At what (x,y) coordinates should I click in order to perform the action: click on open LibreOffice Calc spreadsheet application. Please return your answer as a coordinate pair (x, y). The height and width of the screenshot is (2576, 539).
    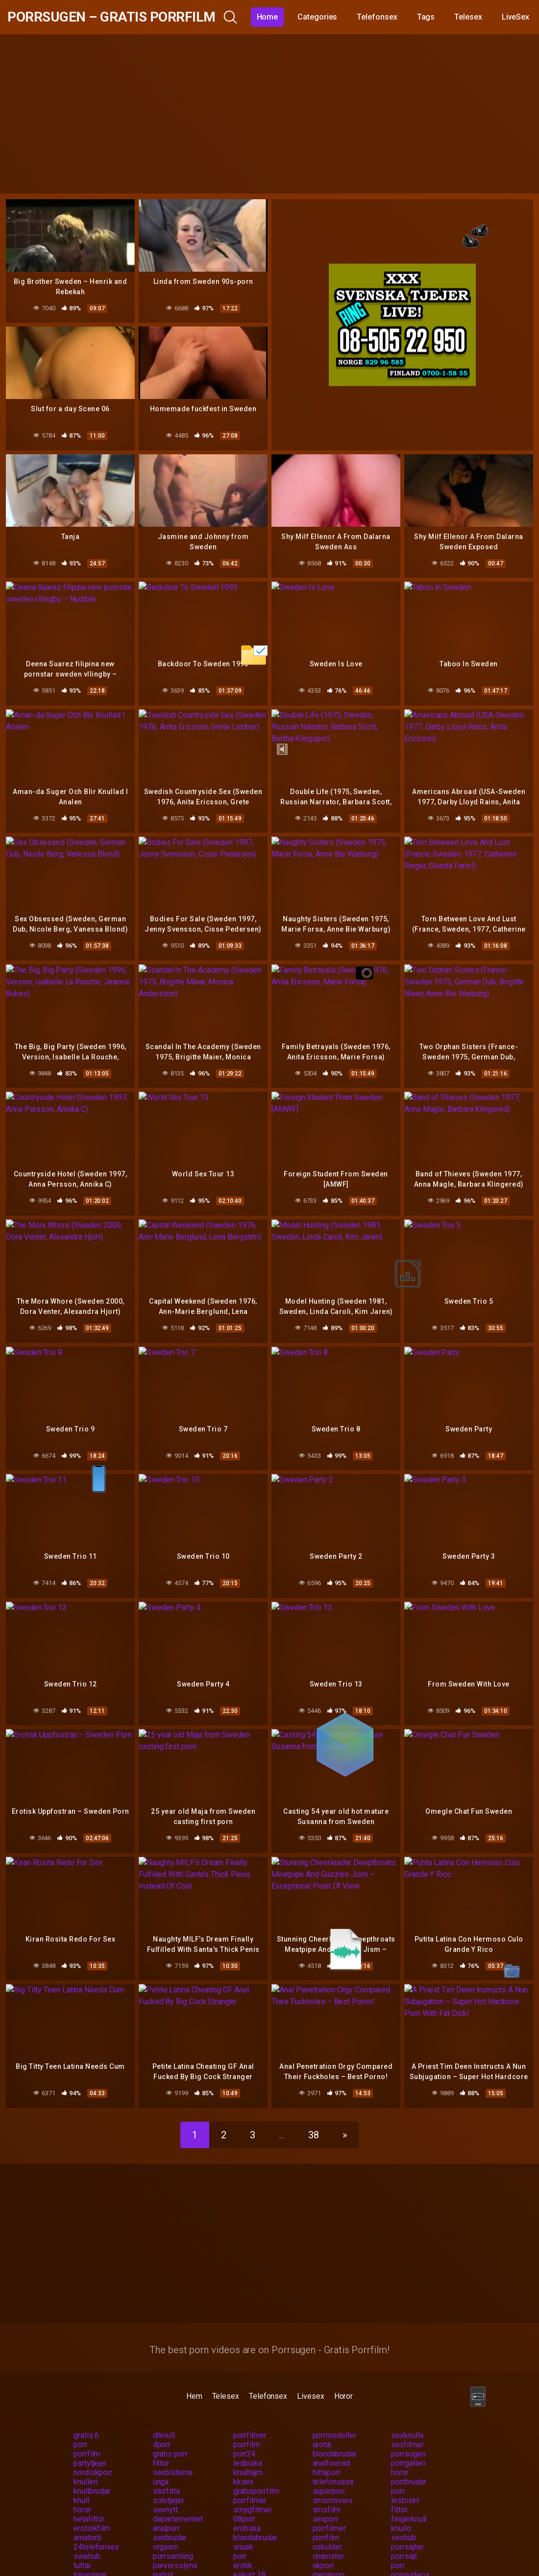
    Looking at the image, I should click on (408, 1274).